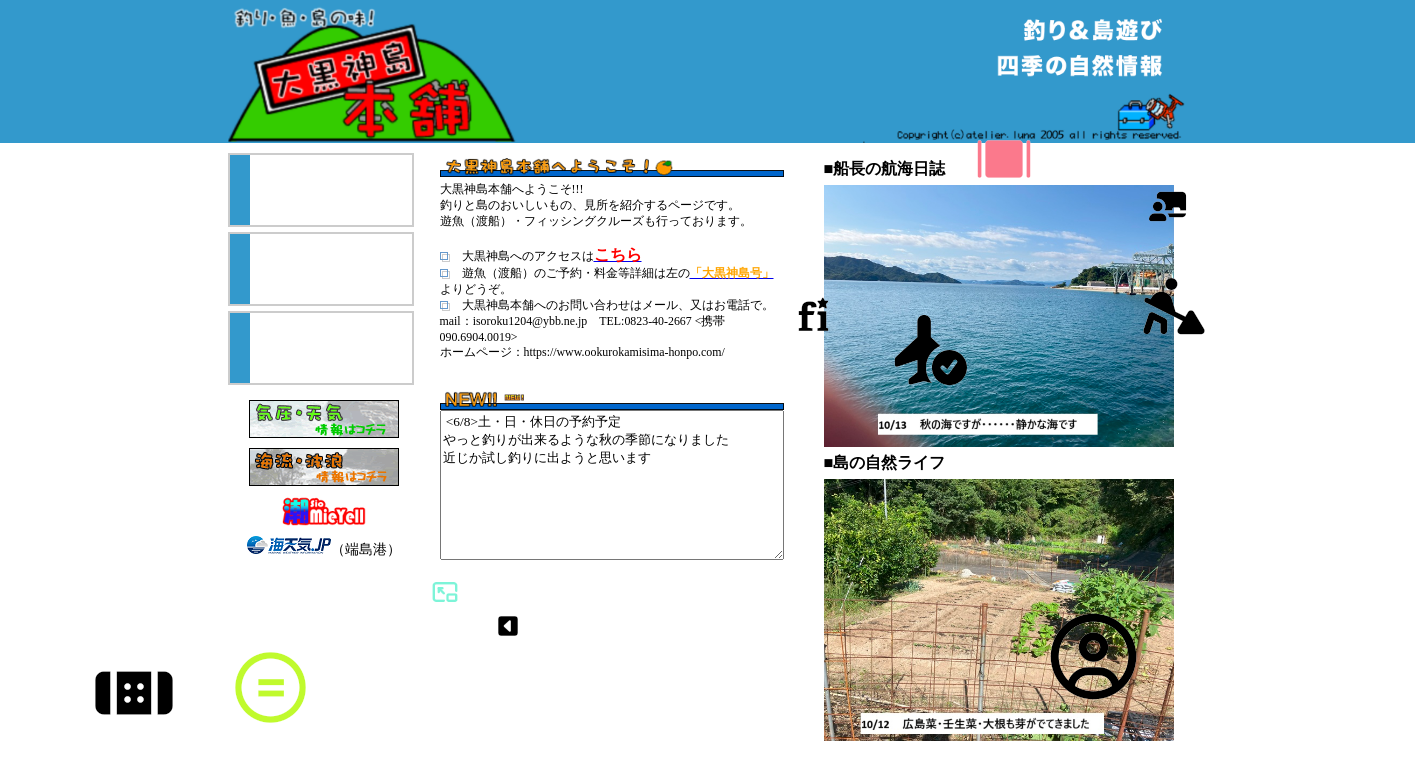  I want to click on indicates creative commons no derivatives license, so click(270, 687).